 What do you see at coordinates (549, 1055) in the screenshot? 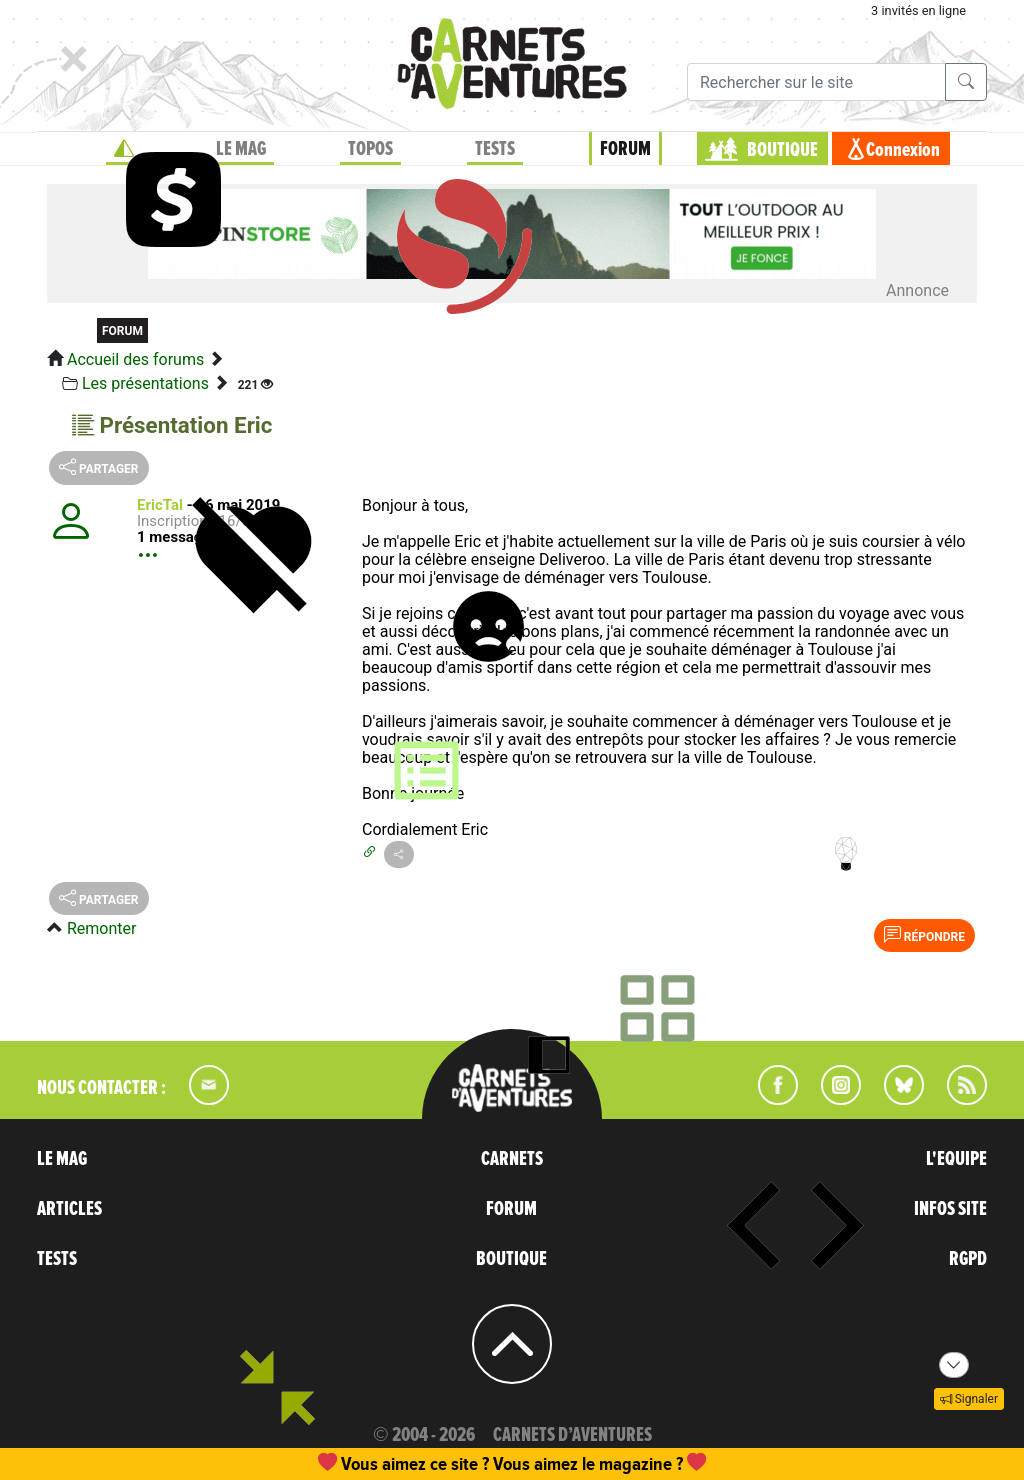
I see `toggle the sidebar panel` at bounding box center [549, 1055].